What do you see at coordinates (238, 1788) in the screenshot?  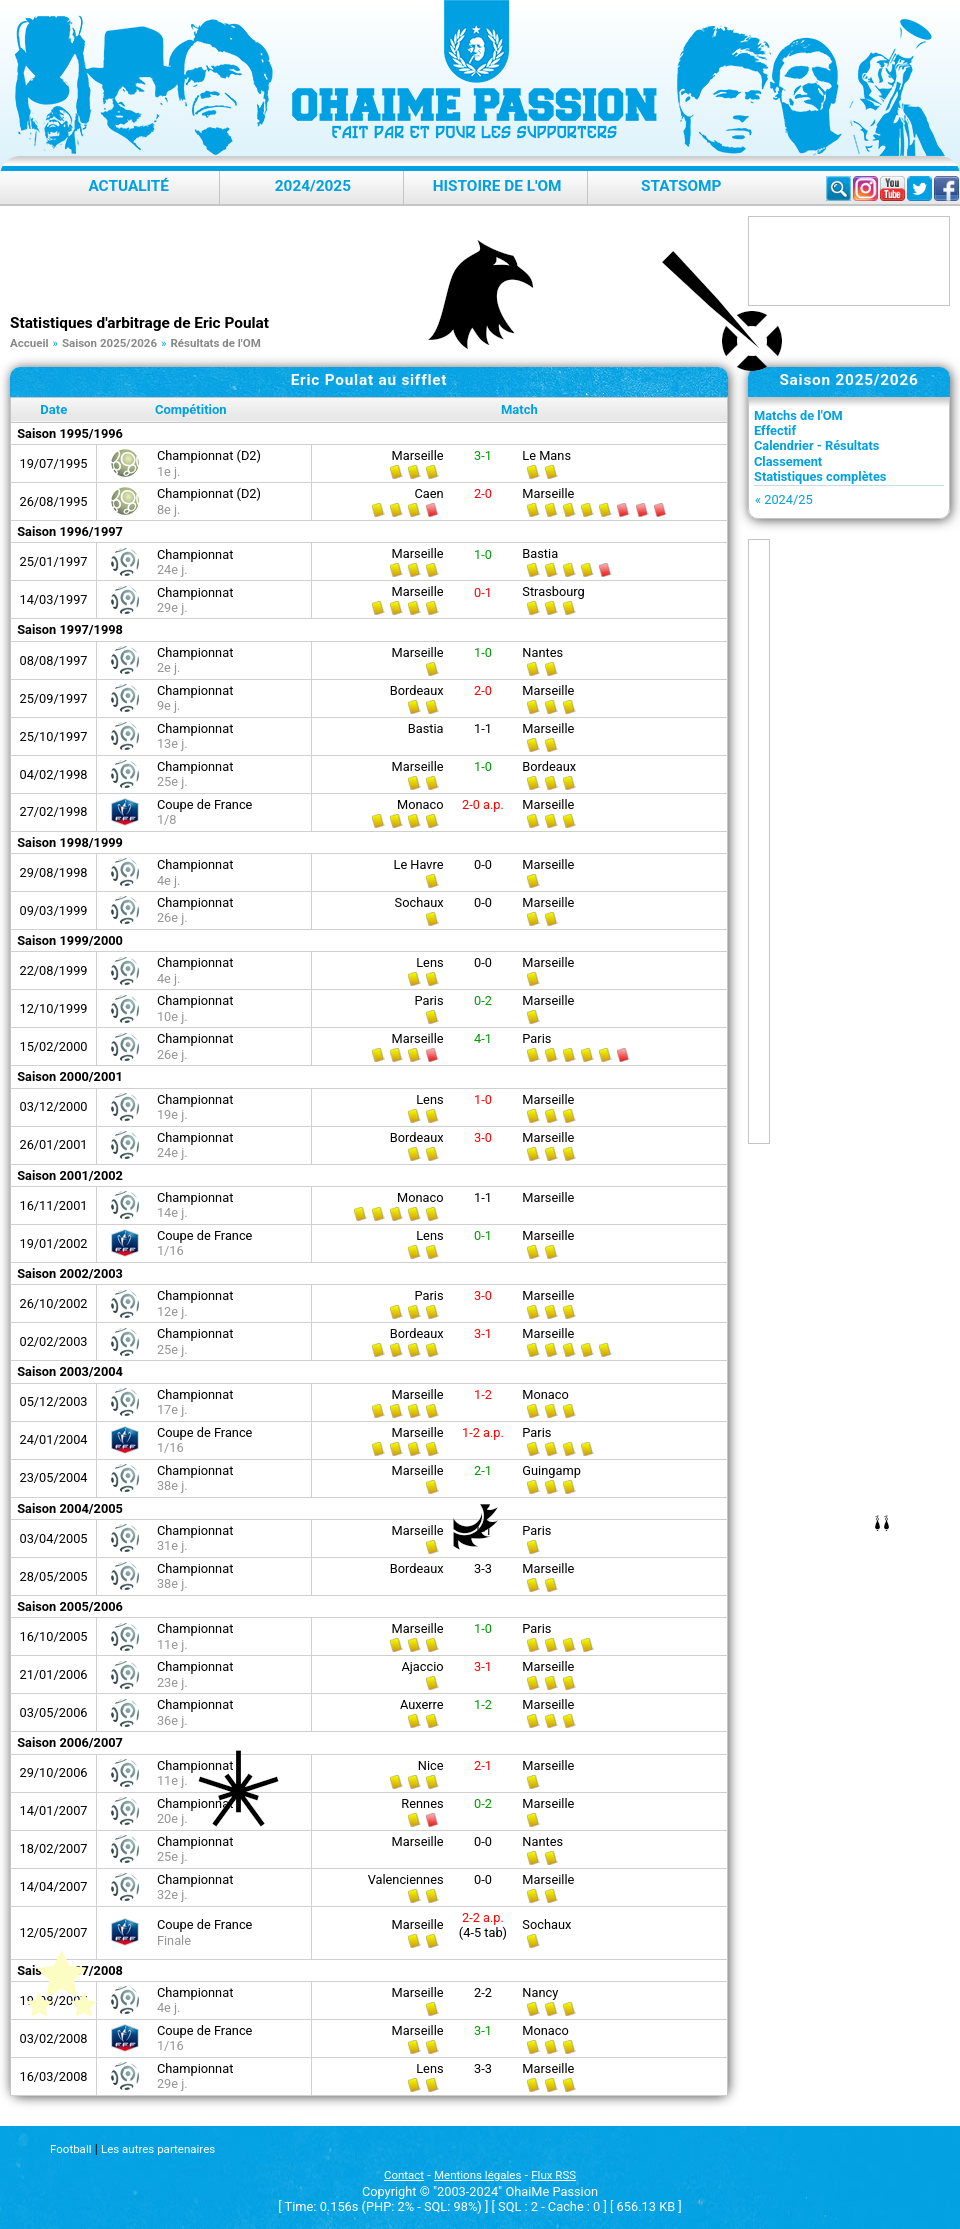 I see `activate laser or beam attack` at bounding box center [238, 1788].